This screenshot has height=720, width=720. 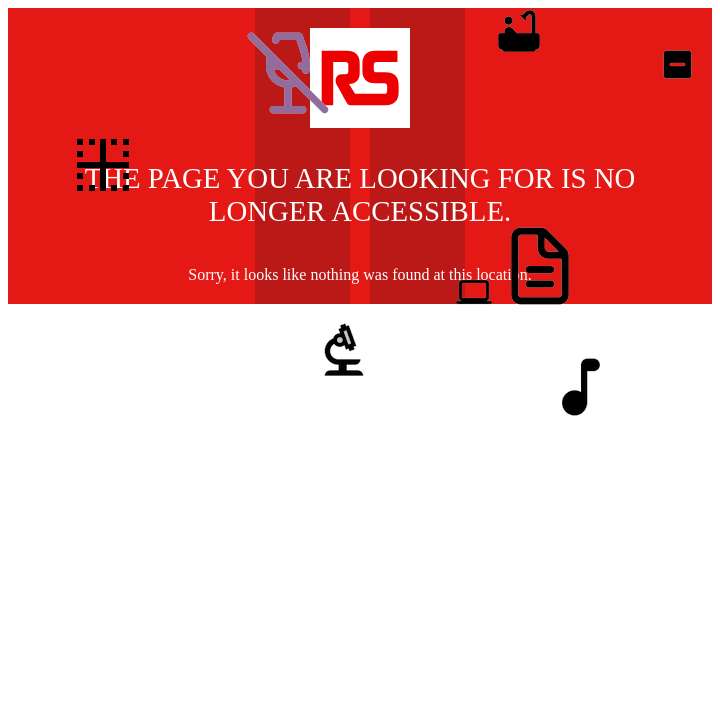 What do you see at coordinates (581, 387) in the screenshot?
I see `access music or audio player` at bounding box center [581, 387].